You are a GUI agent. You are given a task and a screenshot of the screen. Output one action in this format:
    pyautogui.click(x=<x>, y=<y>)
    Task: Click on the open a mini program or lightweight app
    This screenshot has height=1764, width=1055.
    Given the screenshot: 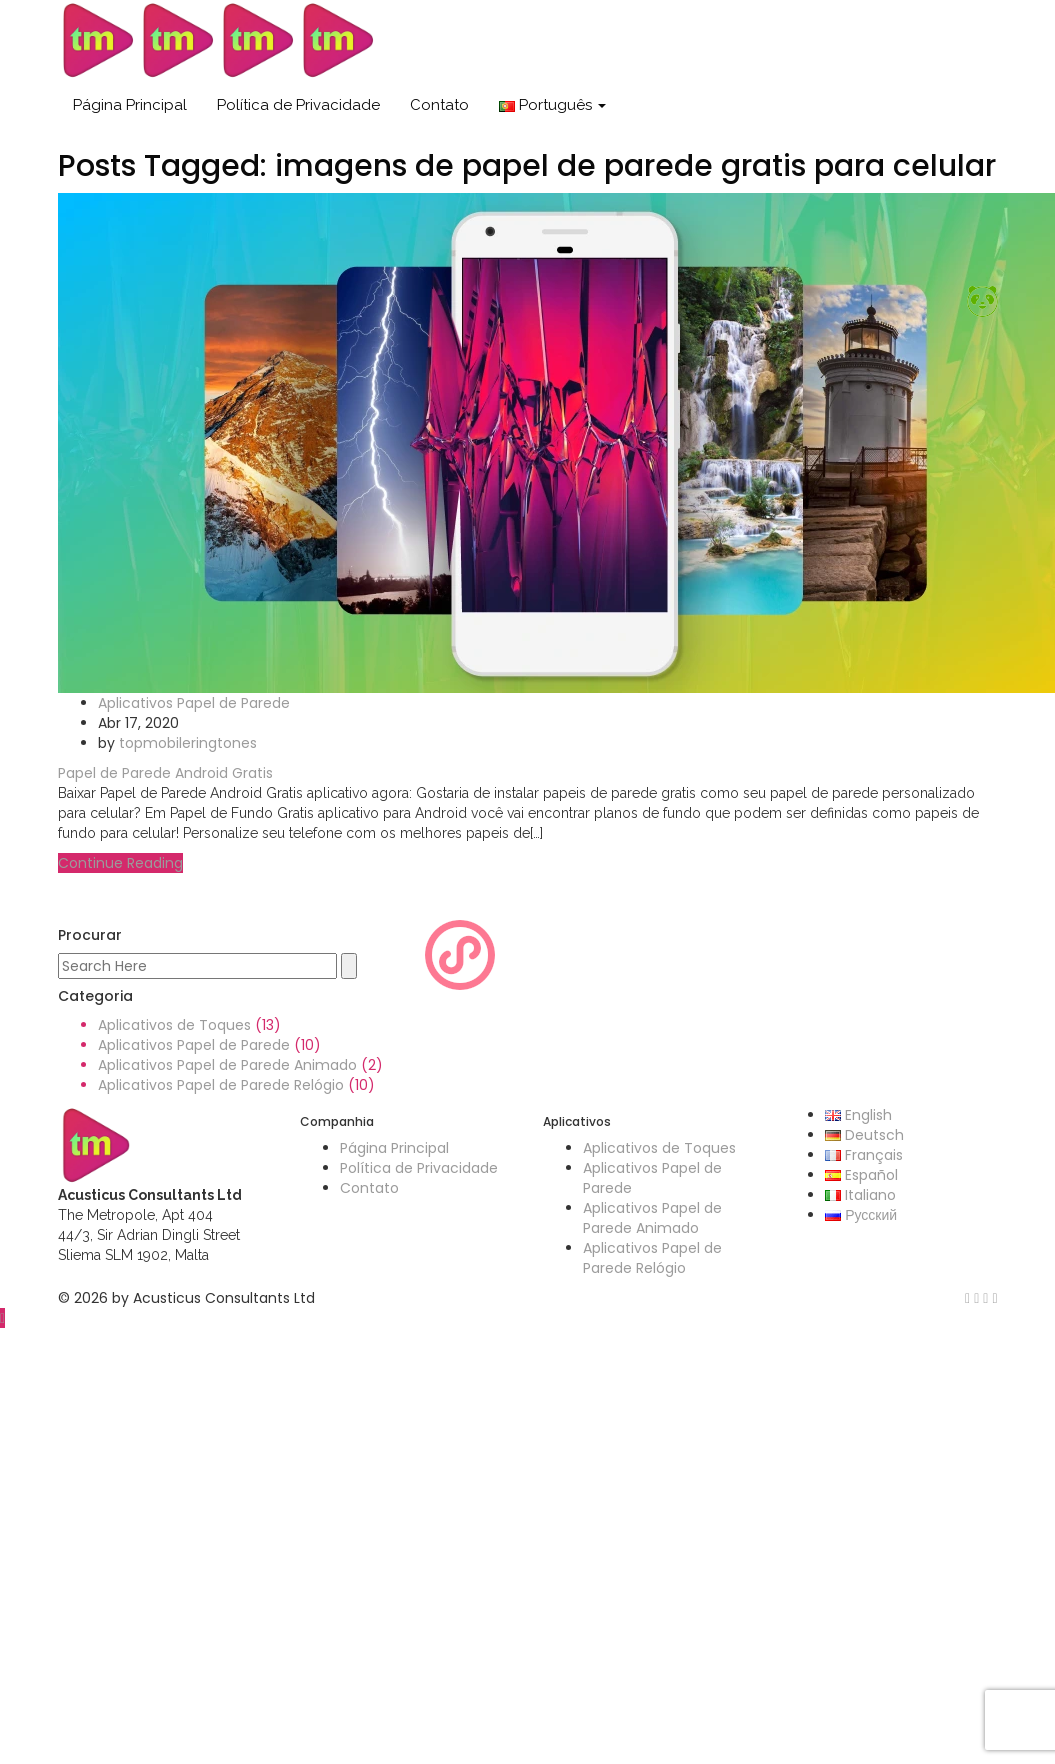 What is the action you would take?
    pyautogui.click(x=460, y=955)
    